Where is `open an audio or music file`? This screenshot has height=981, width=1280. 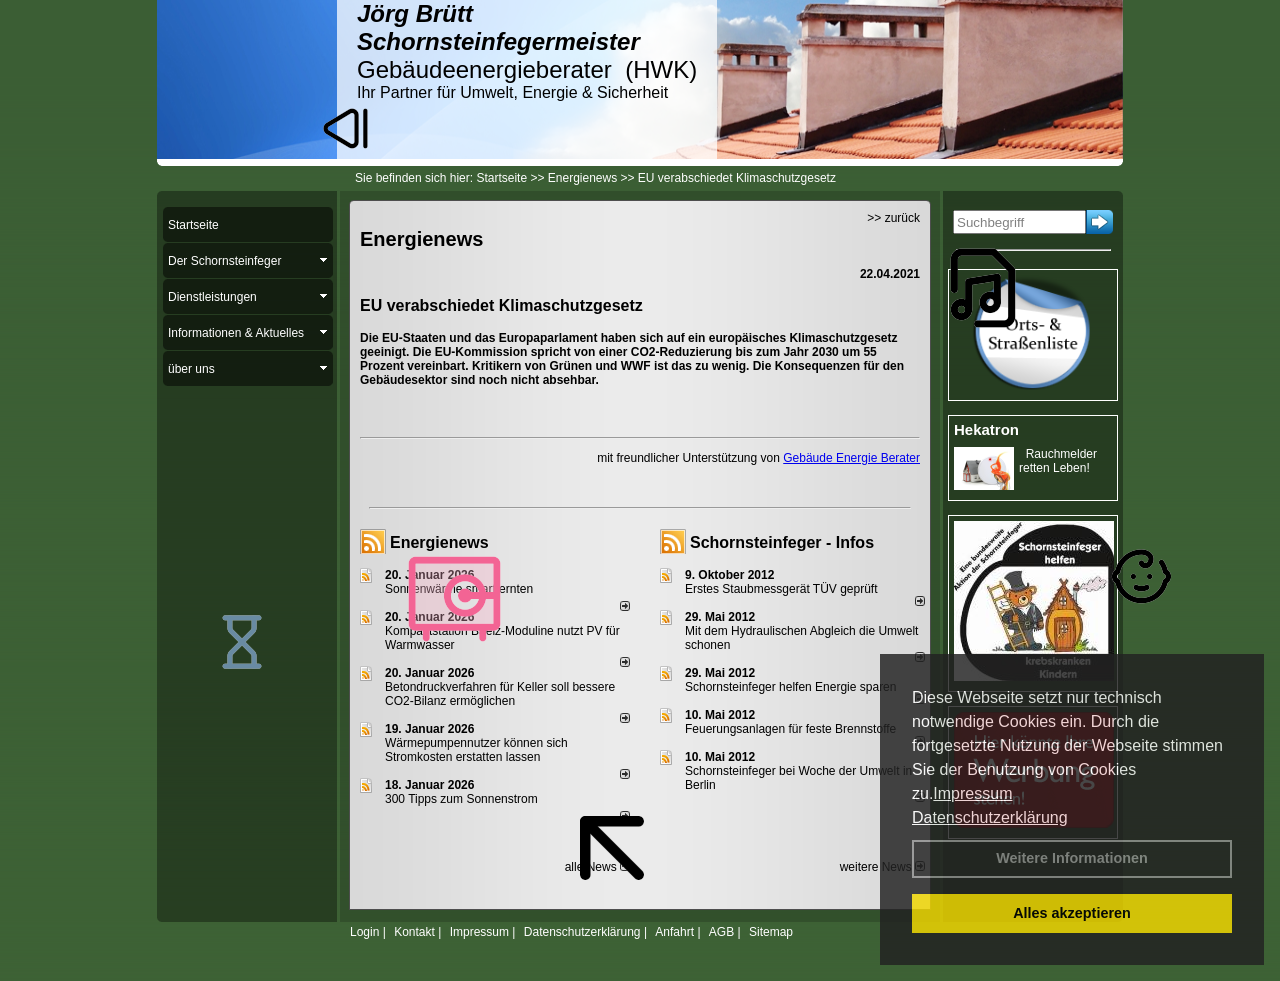
open an audio or music file is located at coordinates (983, 288).